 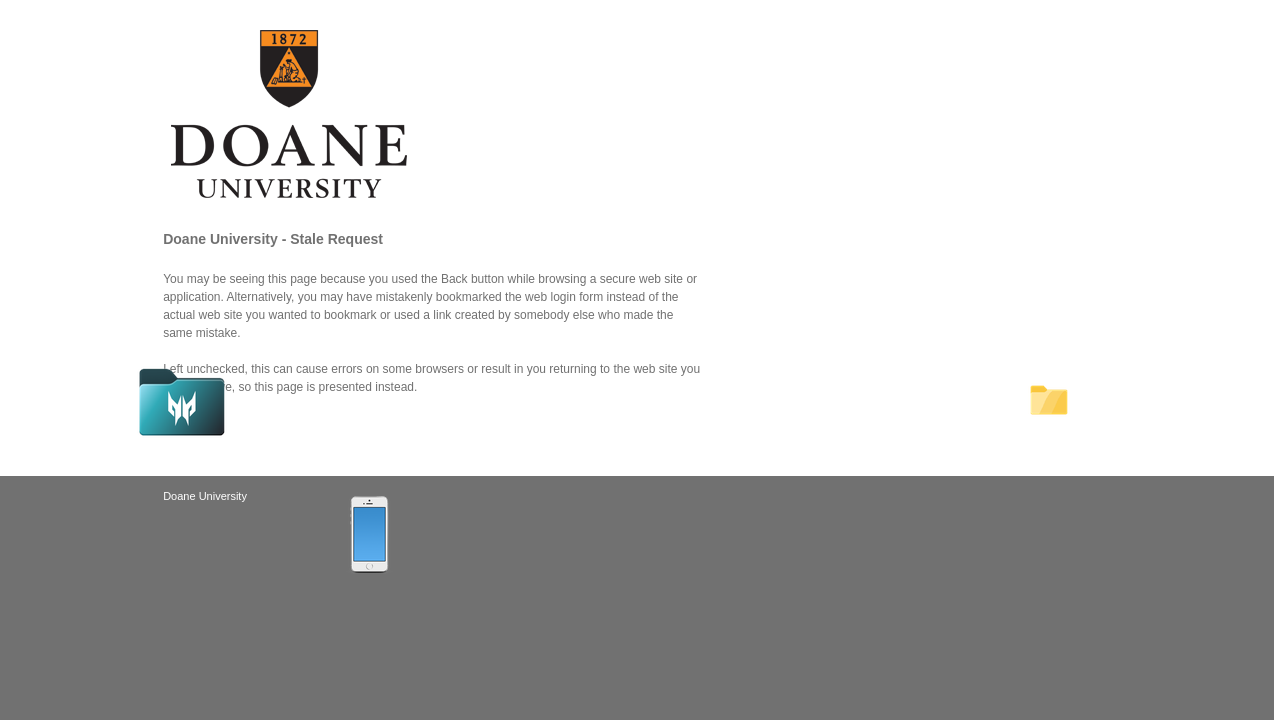 I want to click on open acer predator game files folder, so click(x=181, y=404).